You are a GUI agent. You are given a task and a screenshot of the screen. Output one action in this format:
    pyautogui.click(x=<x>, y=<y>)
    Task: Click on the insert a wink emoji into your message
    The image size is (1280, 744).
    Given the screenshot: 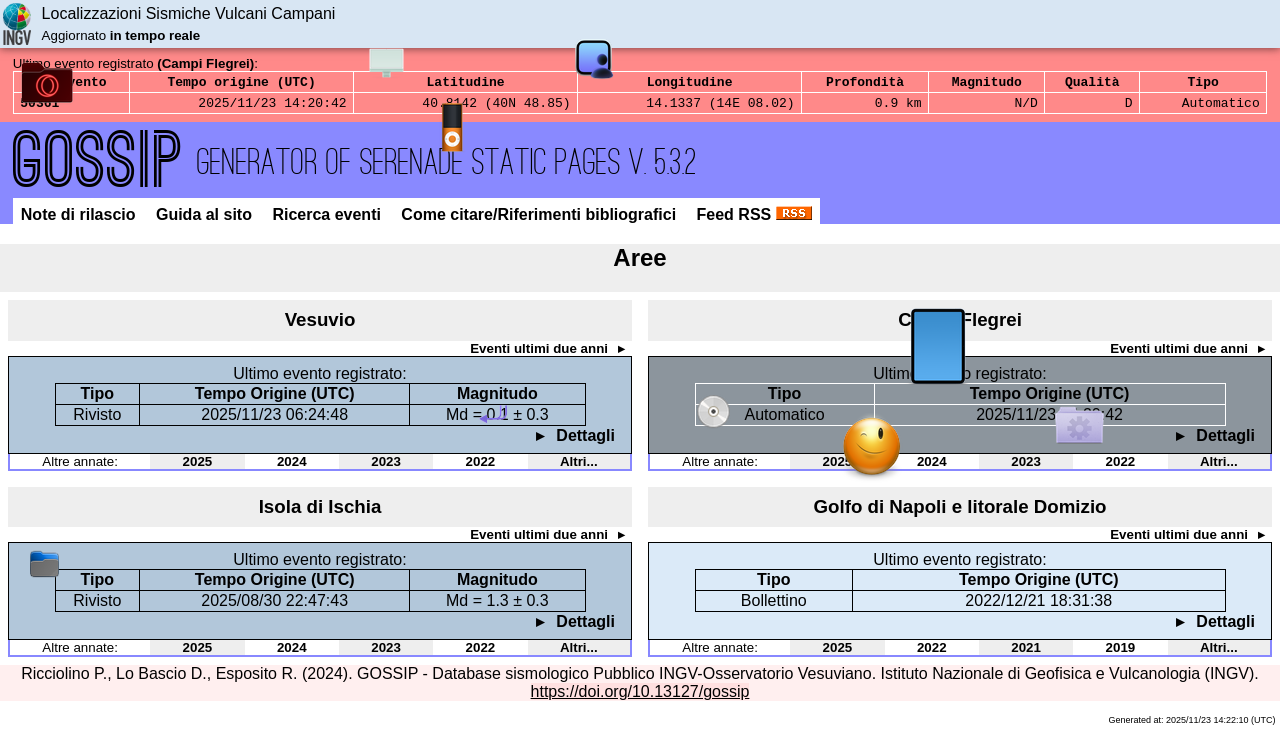 What is the action you would take?
    pyautogui.click(x=872, y=449)
    